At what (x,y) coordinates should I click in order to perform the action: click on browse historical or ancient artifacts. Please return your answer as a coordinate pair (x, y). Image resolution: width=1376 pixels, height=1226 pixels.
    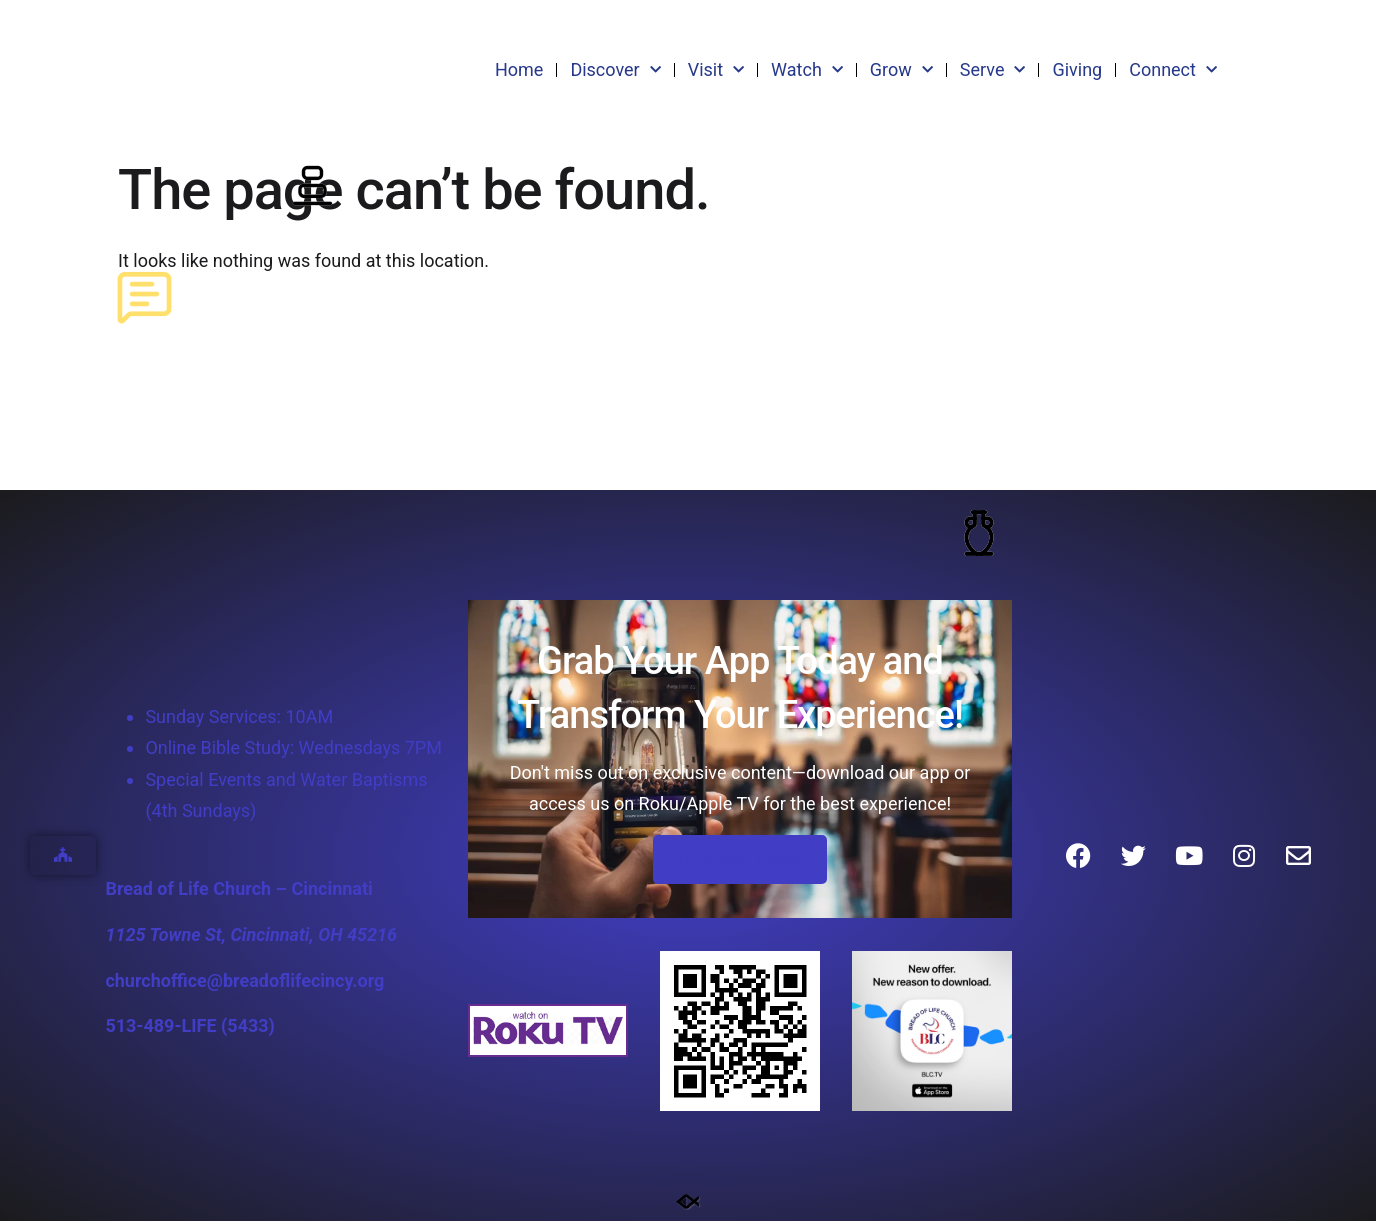
    Looking at the image, I should click on (979, 533).